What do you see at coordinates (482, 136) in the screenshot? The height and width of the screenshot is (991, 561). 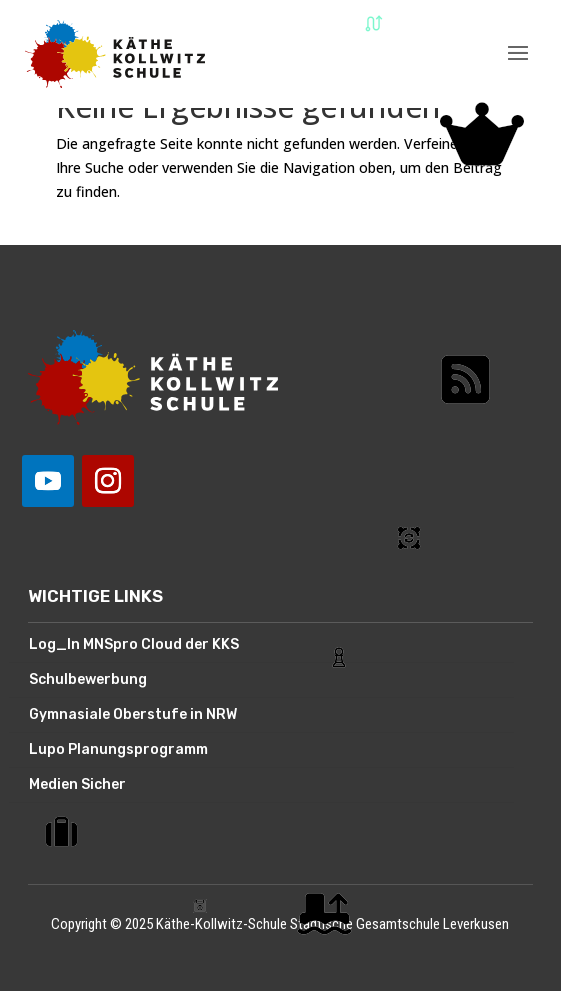 I see `web awesome brand icon` at bounding box center [482, 136].